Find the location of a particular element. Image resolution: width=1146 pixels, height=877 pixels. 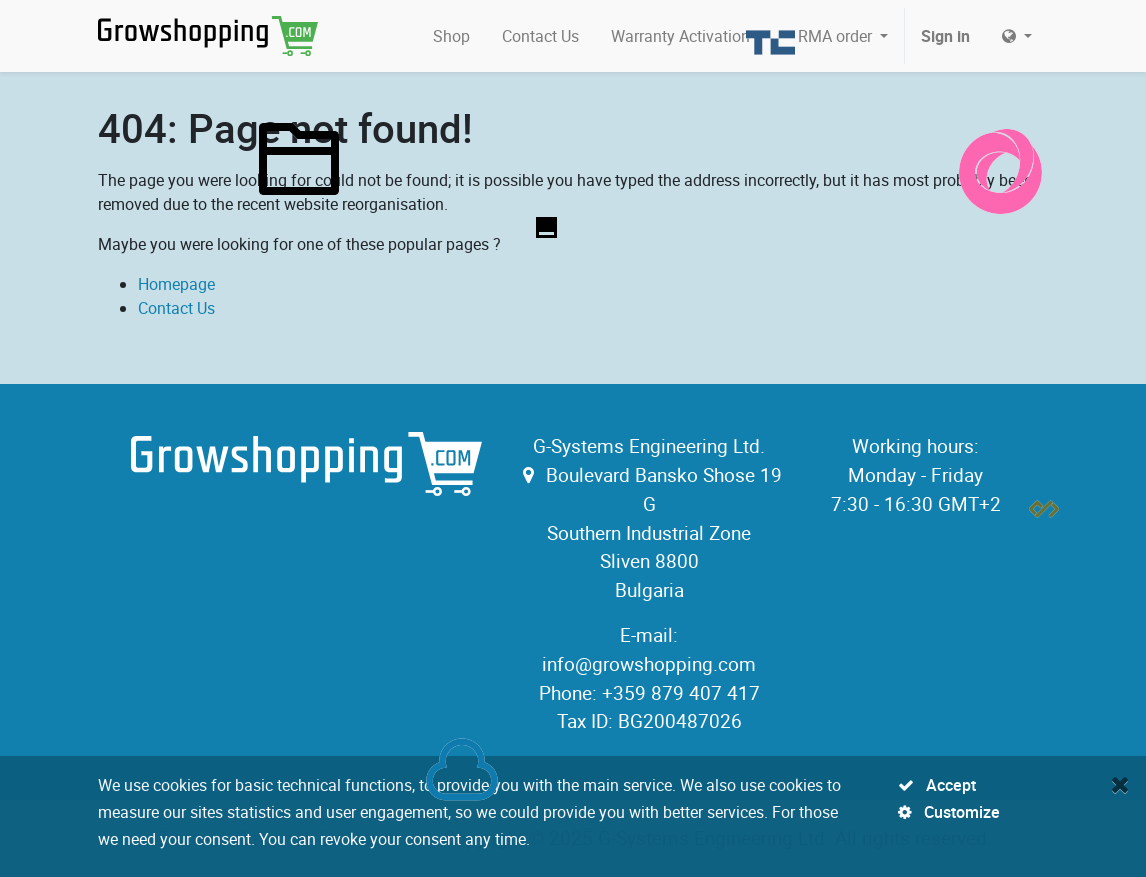

orange telecom company logo is located at coordinates (546, 227).